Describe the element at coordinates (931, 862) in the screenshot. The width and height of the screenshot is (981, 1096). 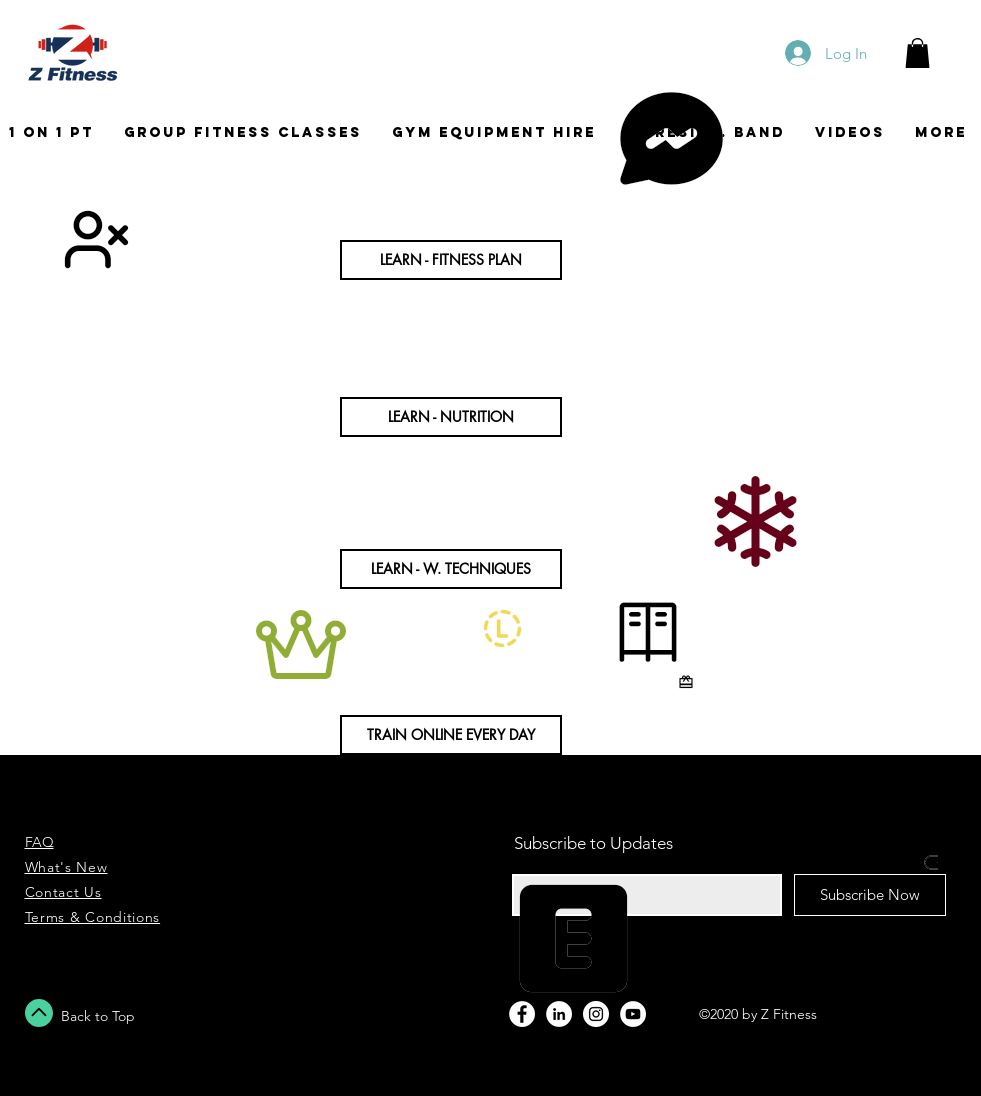
I see `indicates set membership in mathematical notation` at that location.